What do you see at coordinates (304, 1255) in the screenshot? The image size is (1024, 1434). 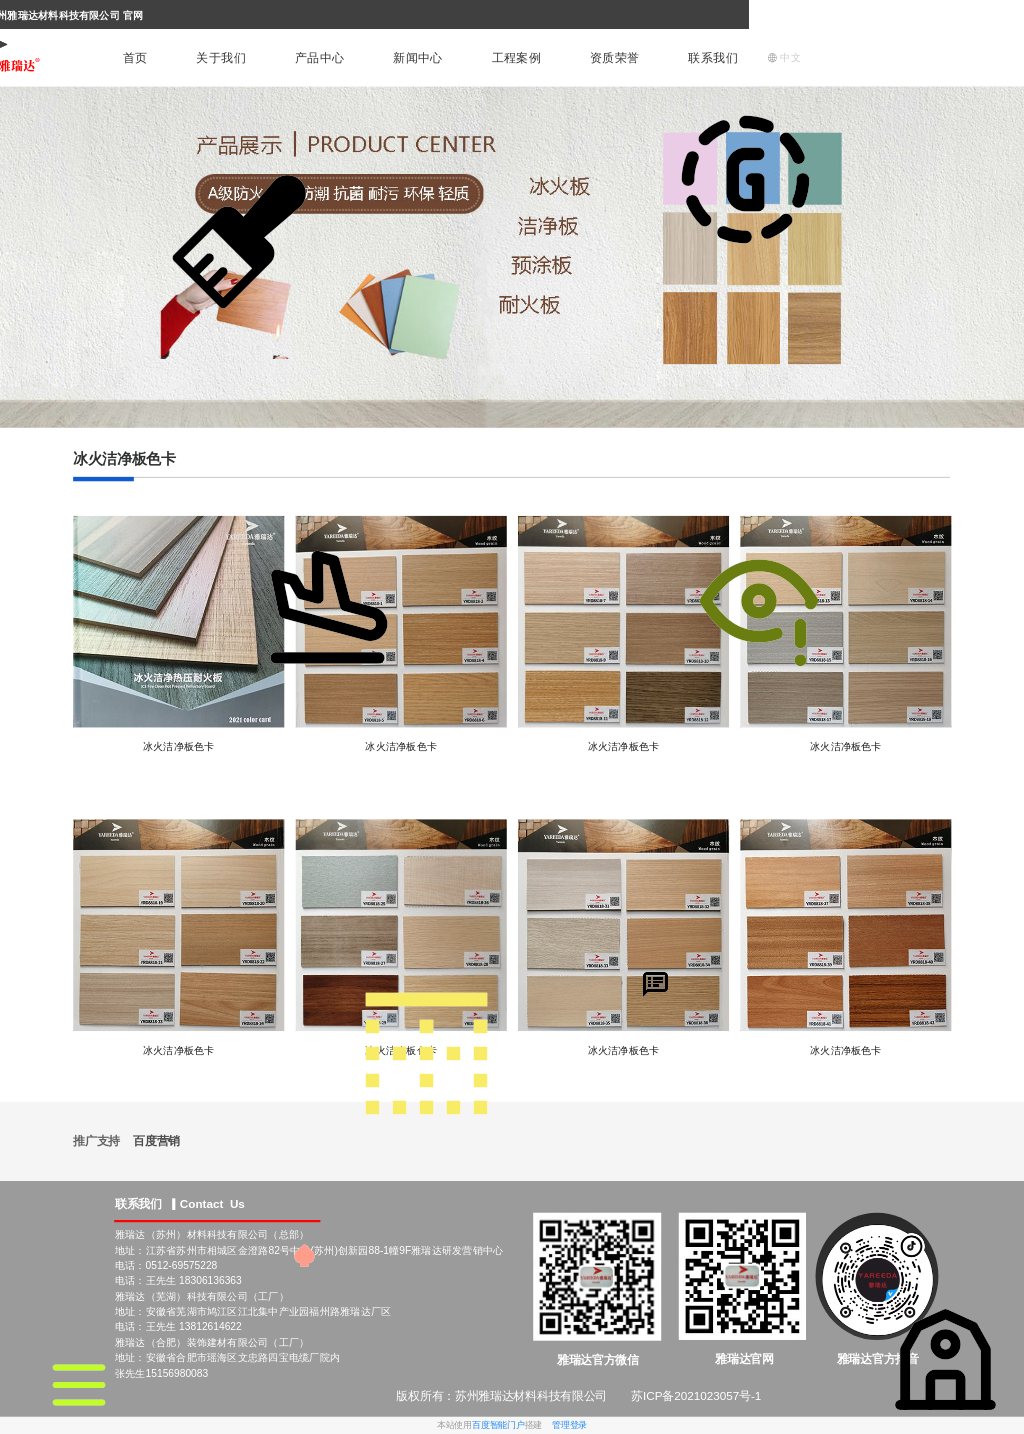 I see `spade suit symbol for card games` at bounding box center [304, 1255].